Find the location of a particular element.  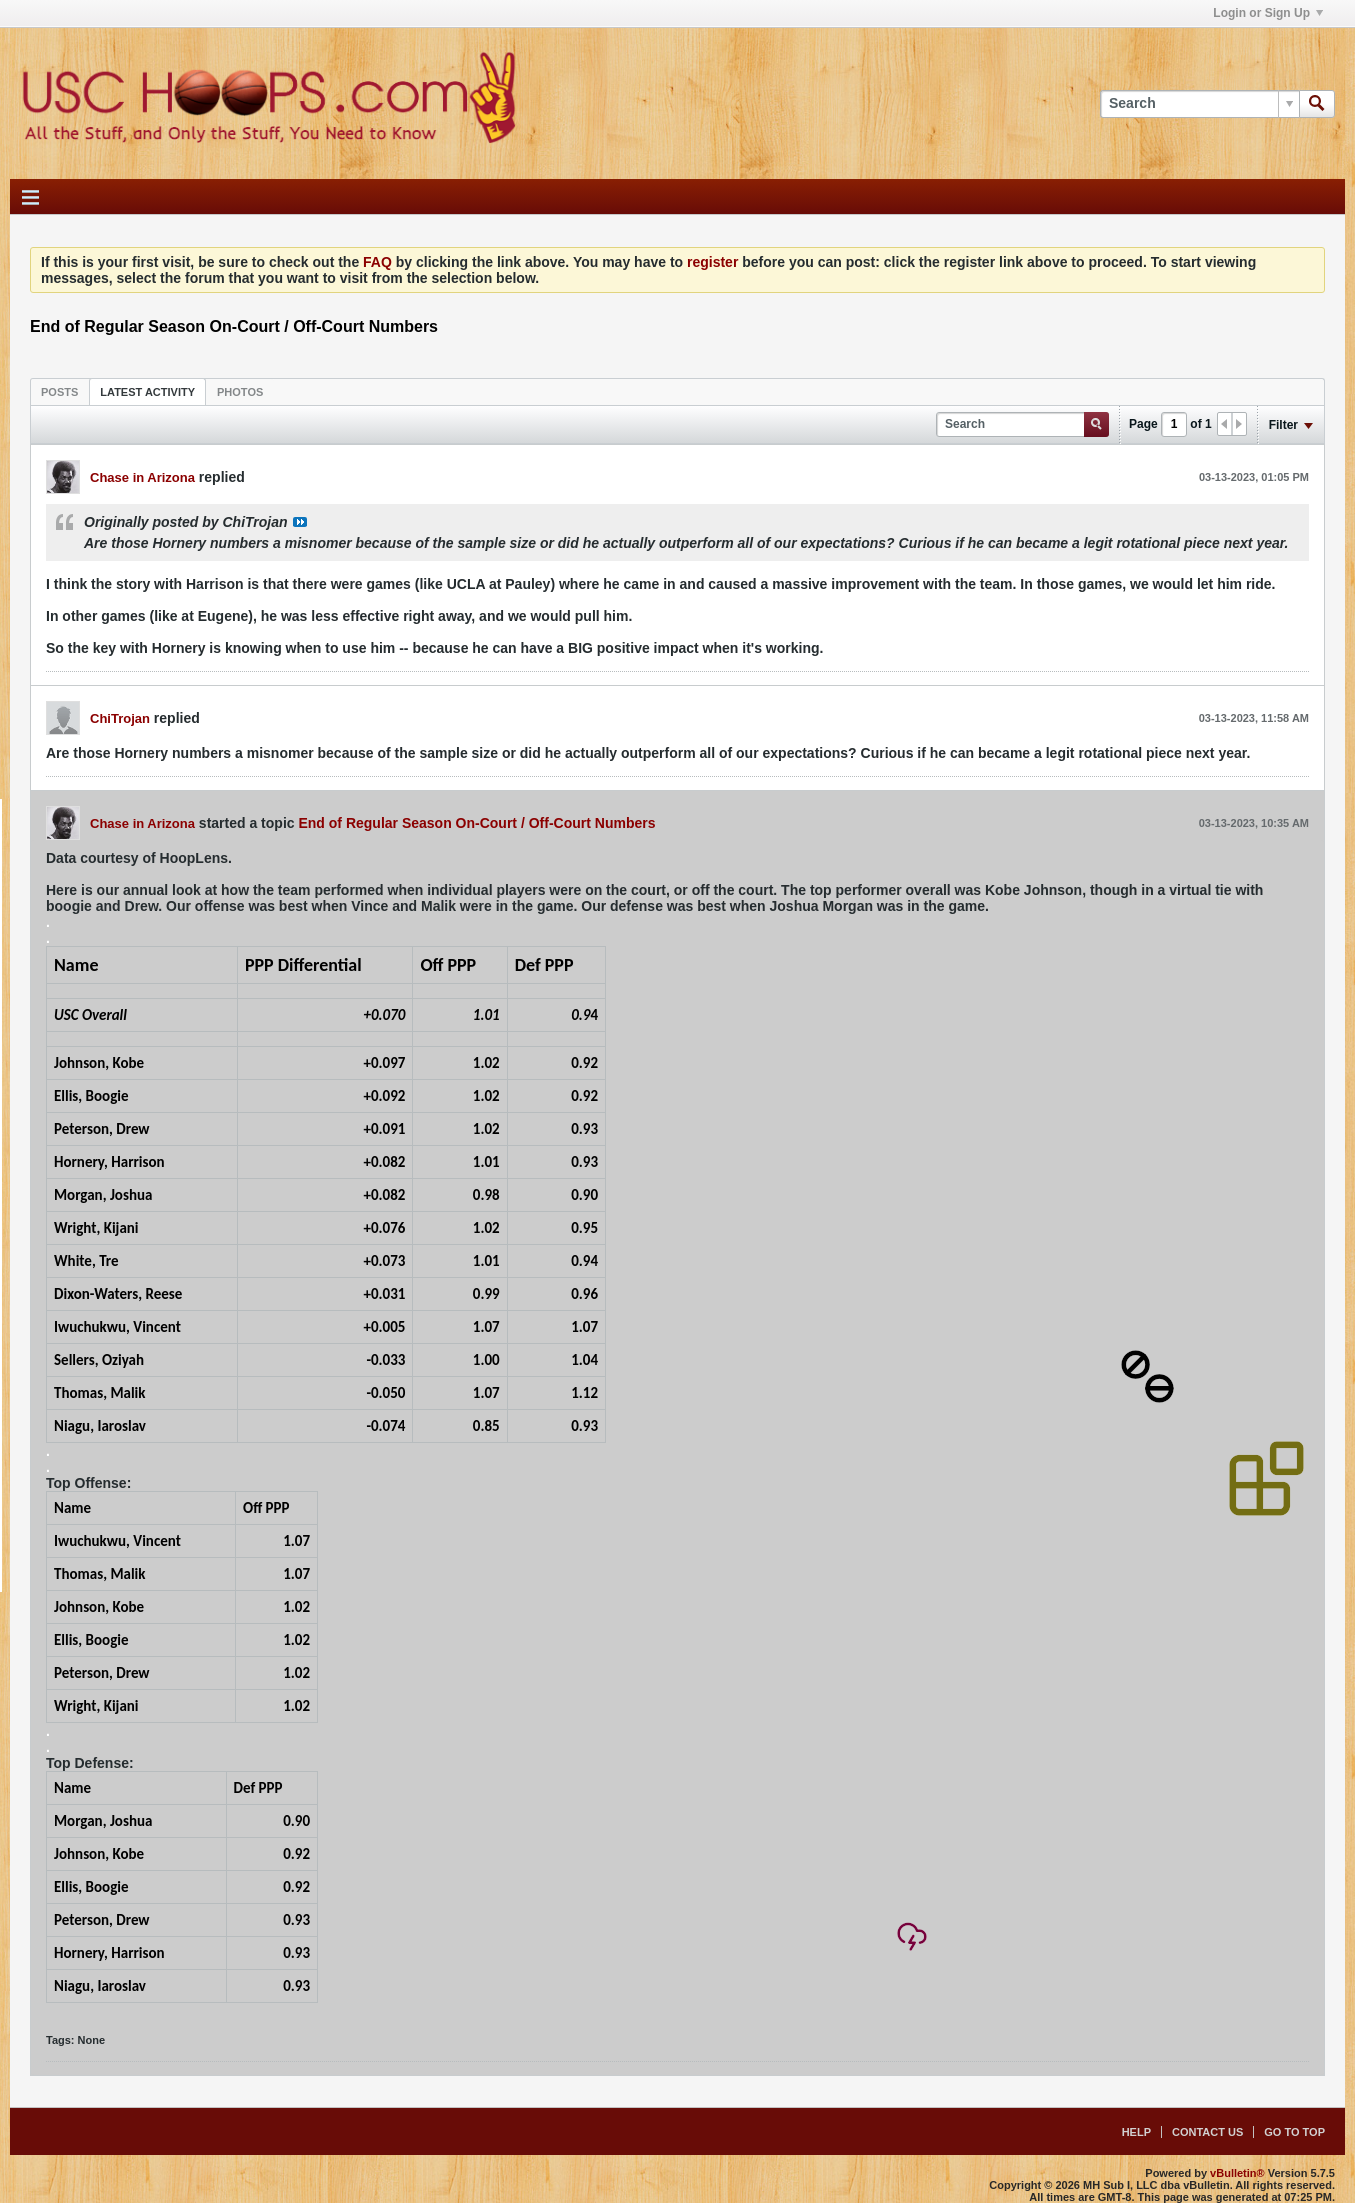

view medication or prescription information is located at coordinates (1147, 1376).